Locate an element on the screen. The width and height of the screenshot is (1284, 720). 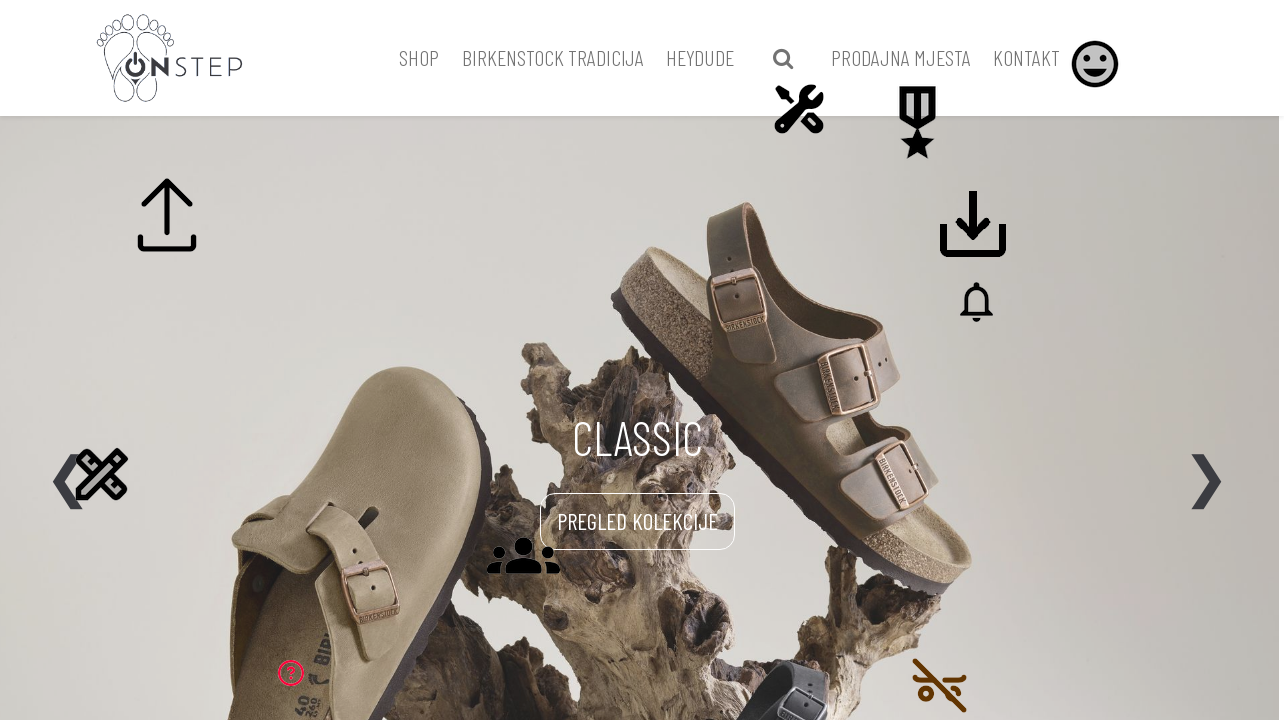
download file to device is located at coordinates (973, 224).